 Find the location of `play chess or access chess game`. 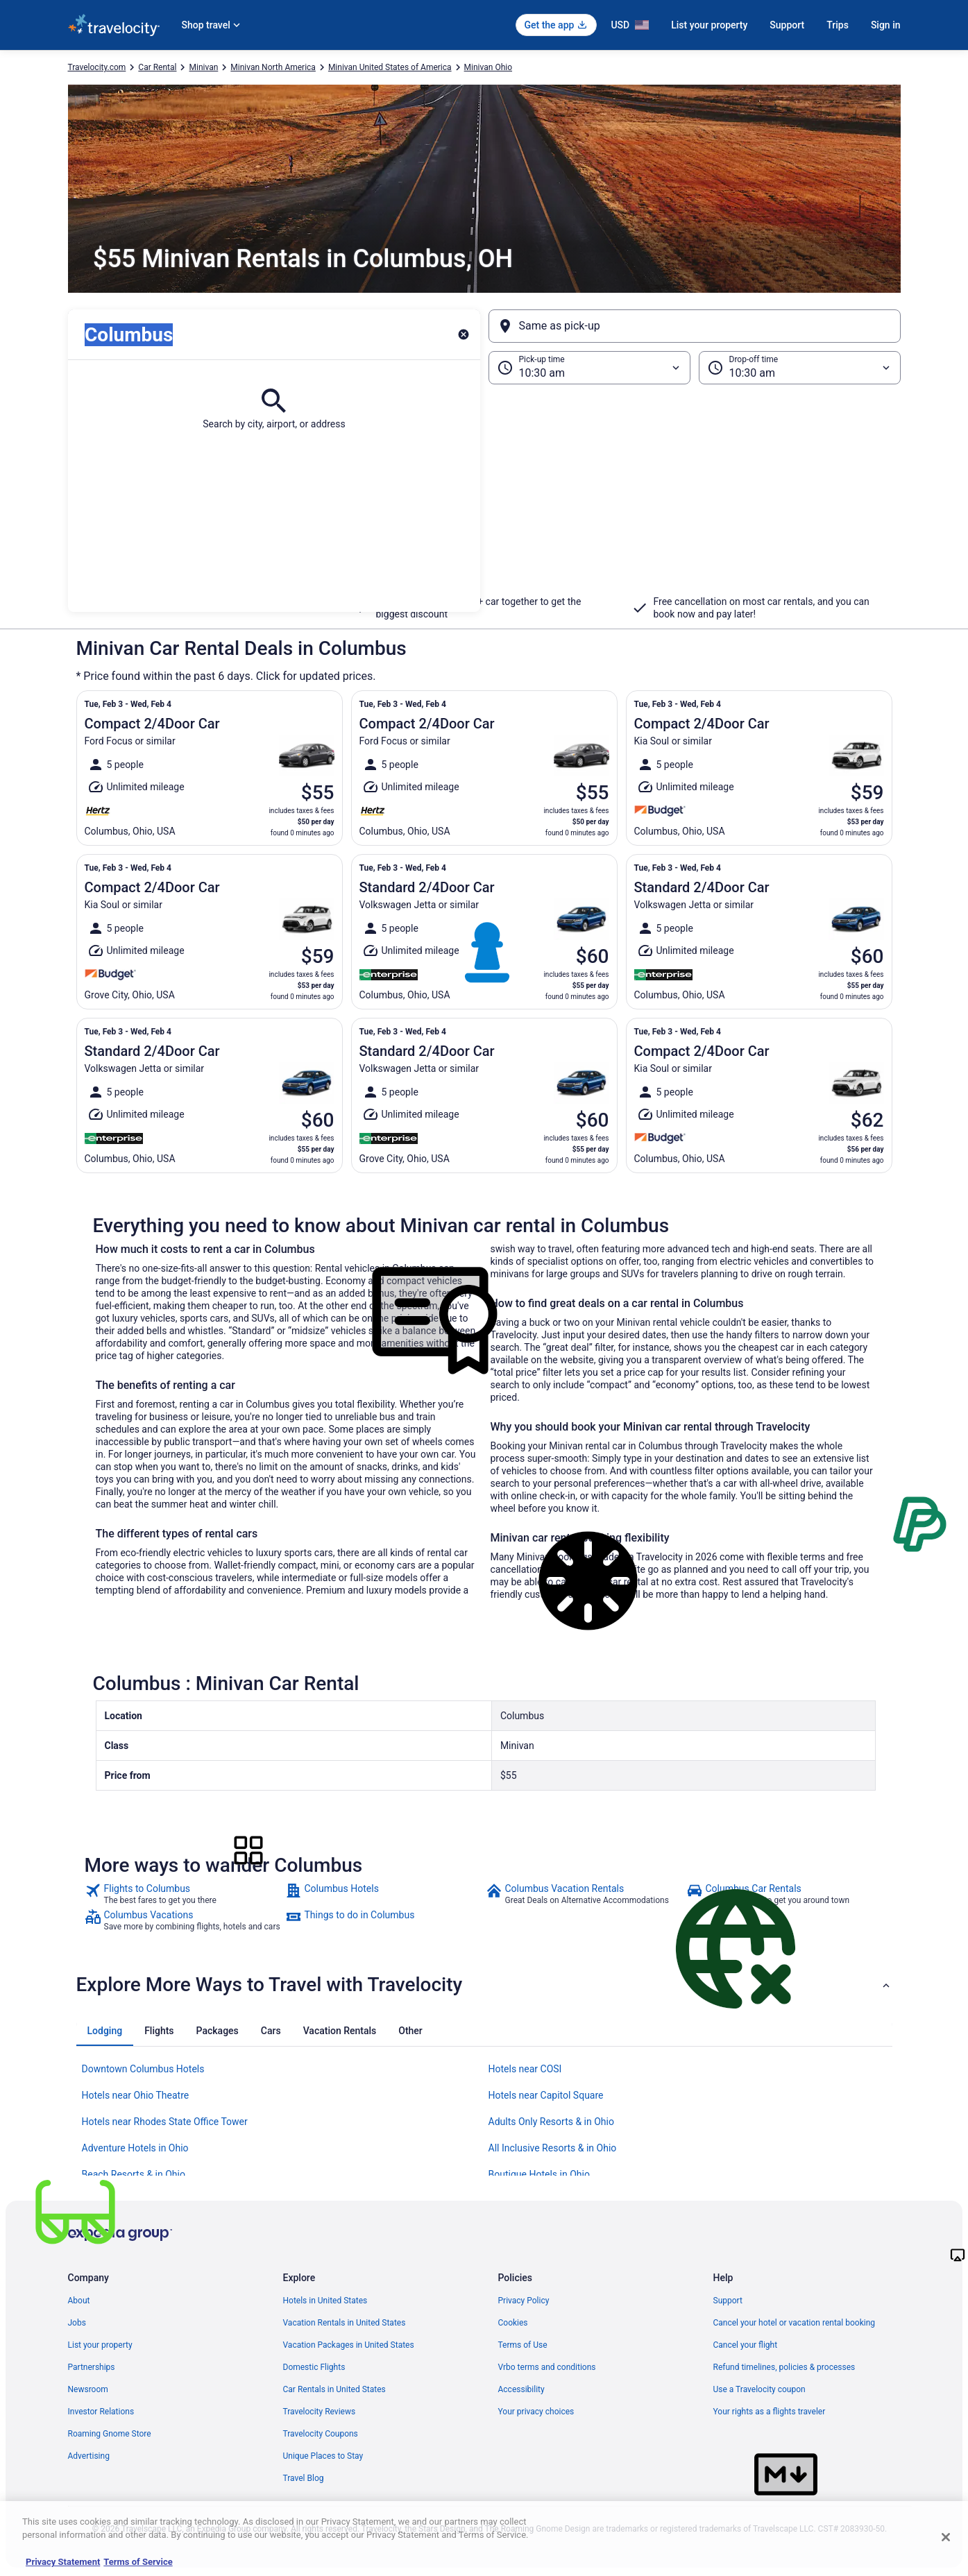

play chess or access chess game is located at coordinates (487, 954).